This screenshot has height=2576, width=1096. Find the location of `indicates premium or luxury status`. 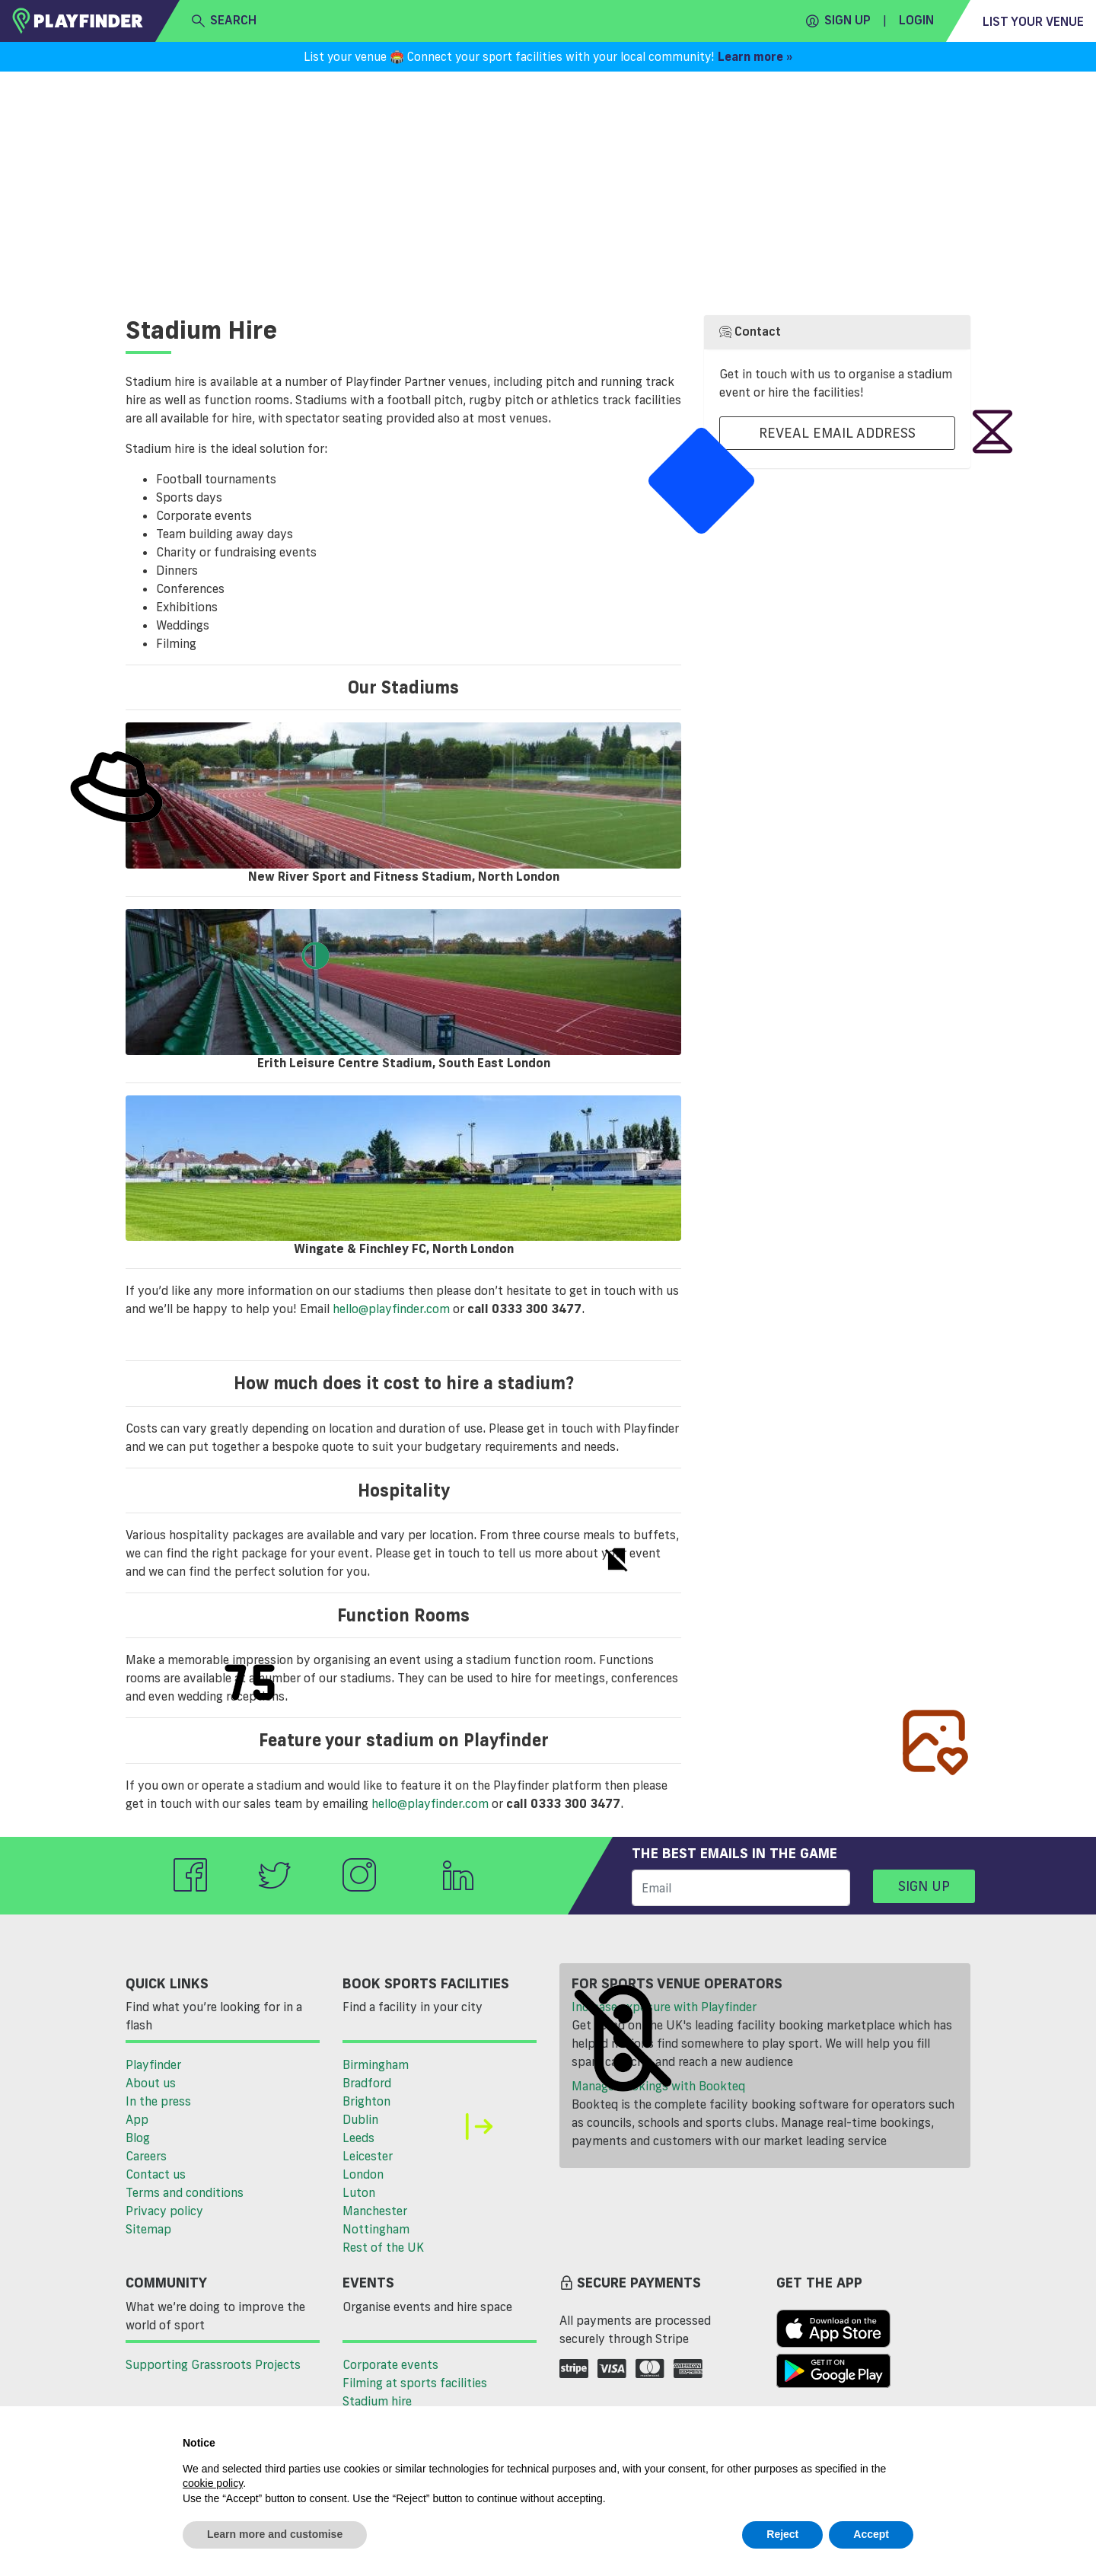

indicates premium or luxury status is located at coordinates (701, 480).